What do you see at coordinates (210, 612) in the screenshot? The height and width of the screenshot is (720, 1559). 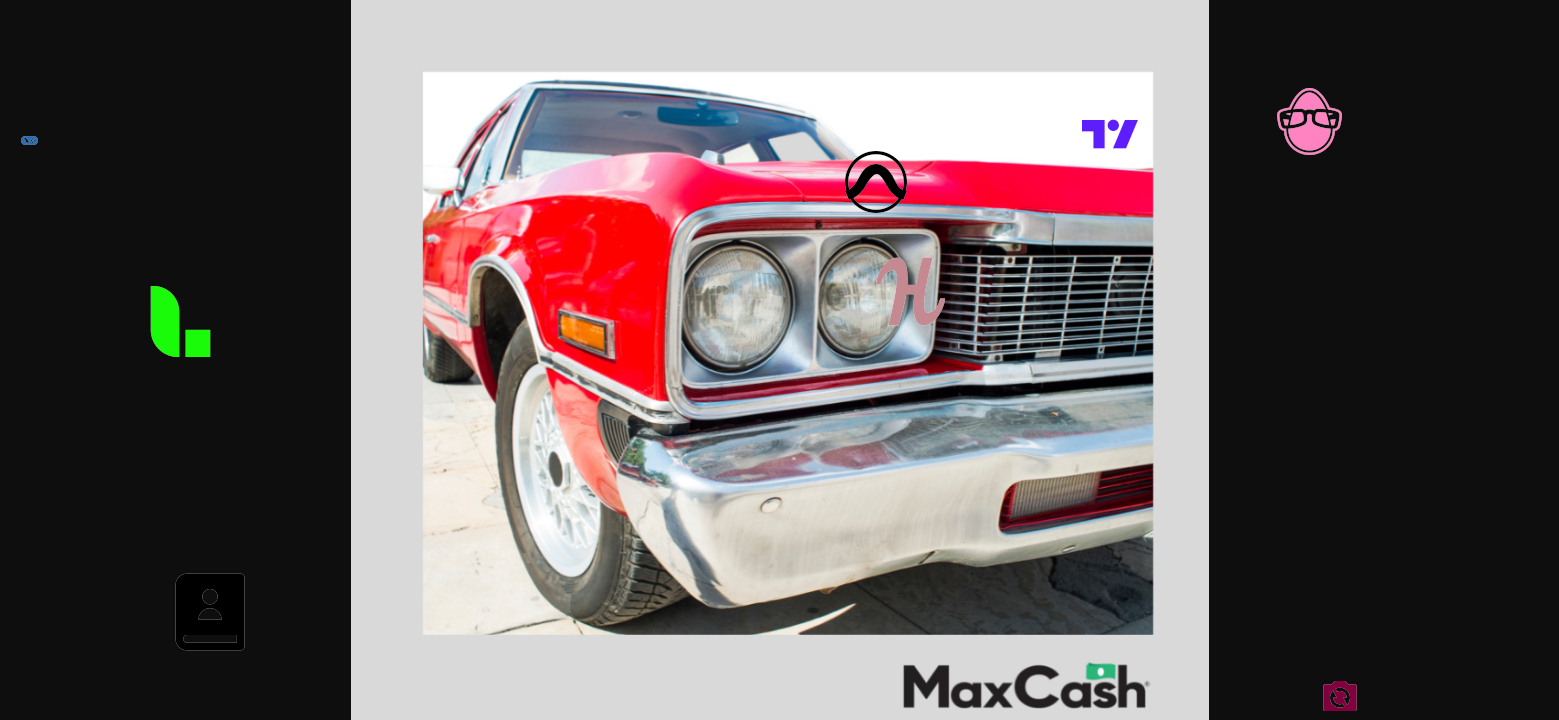 I see `open contacts or address book` at bounding box center [210, 612].